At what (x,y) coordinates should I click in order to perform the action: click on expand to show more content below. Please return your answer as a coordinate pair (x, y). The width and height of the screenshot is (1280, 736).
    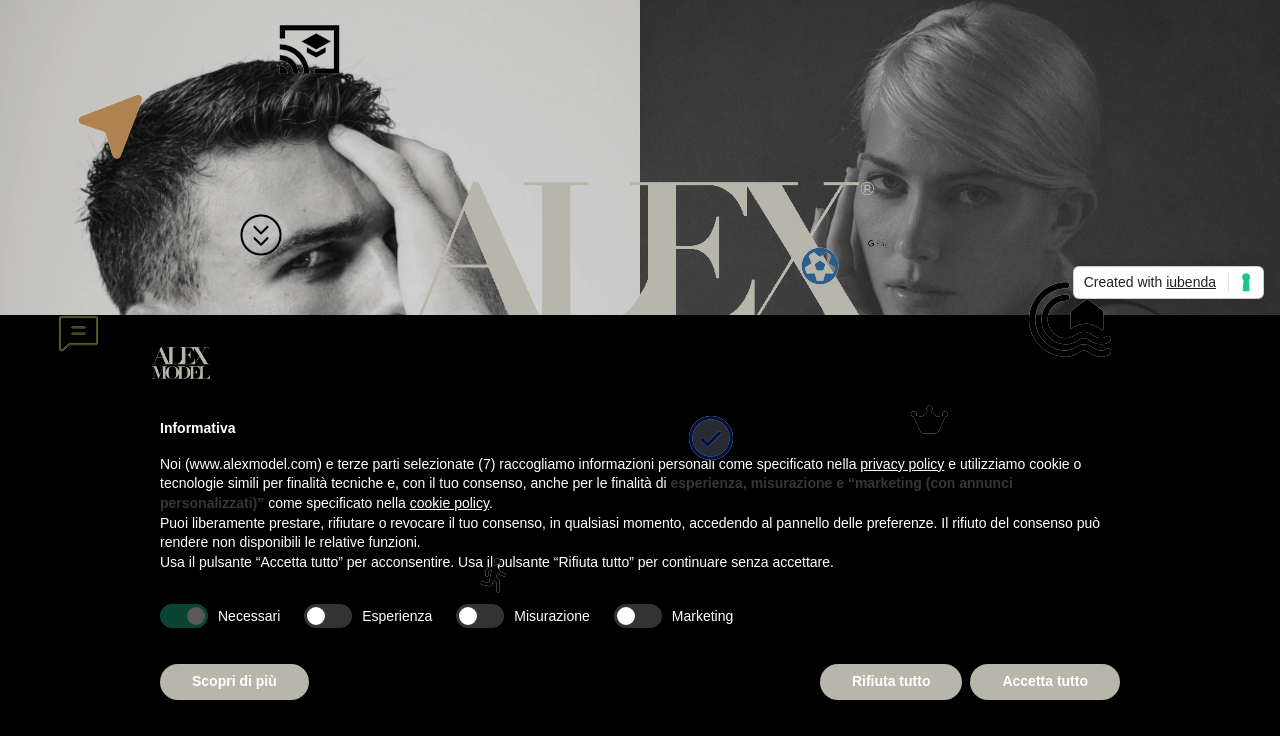
    Looking at the image, I should click on (261, 235).